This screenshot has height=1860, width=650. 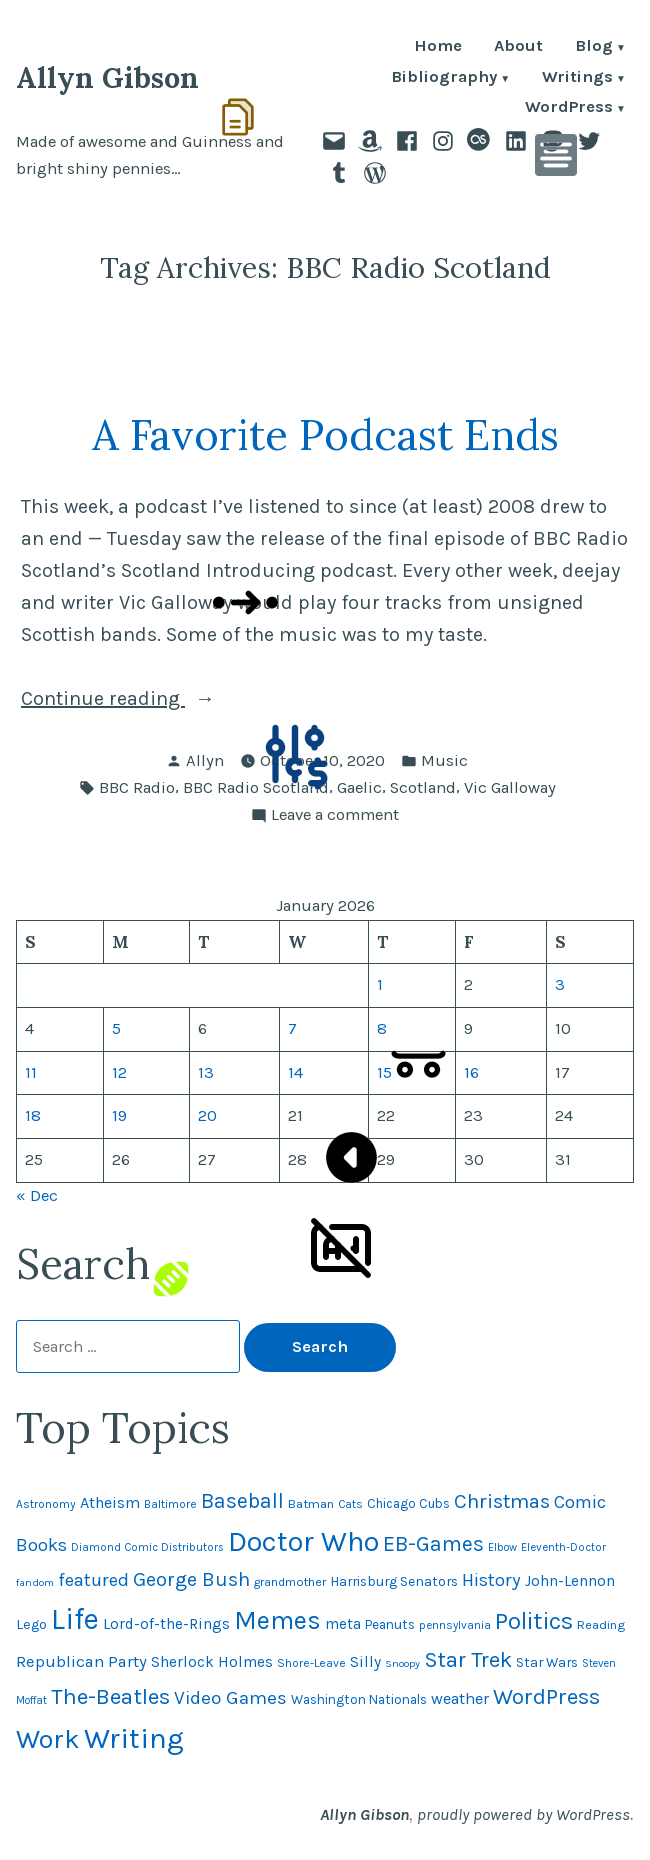 I want to click on adjust pricing or cost settings, so click(x=295, y=754).